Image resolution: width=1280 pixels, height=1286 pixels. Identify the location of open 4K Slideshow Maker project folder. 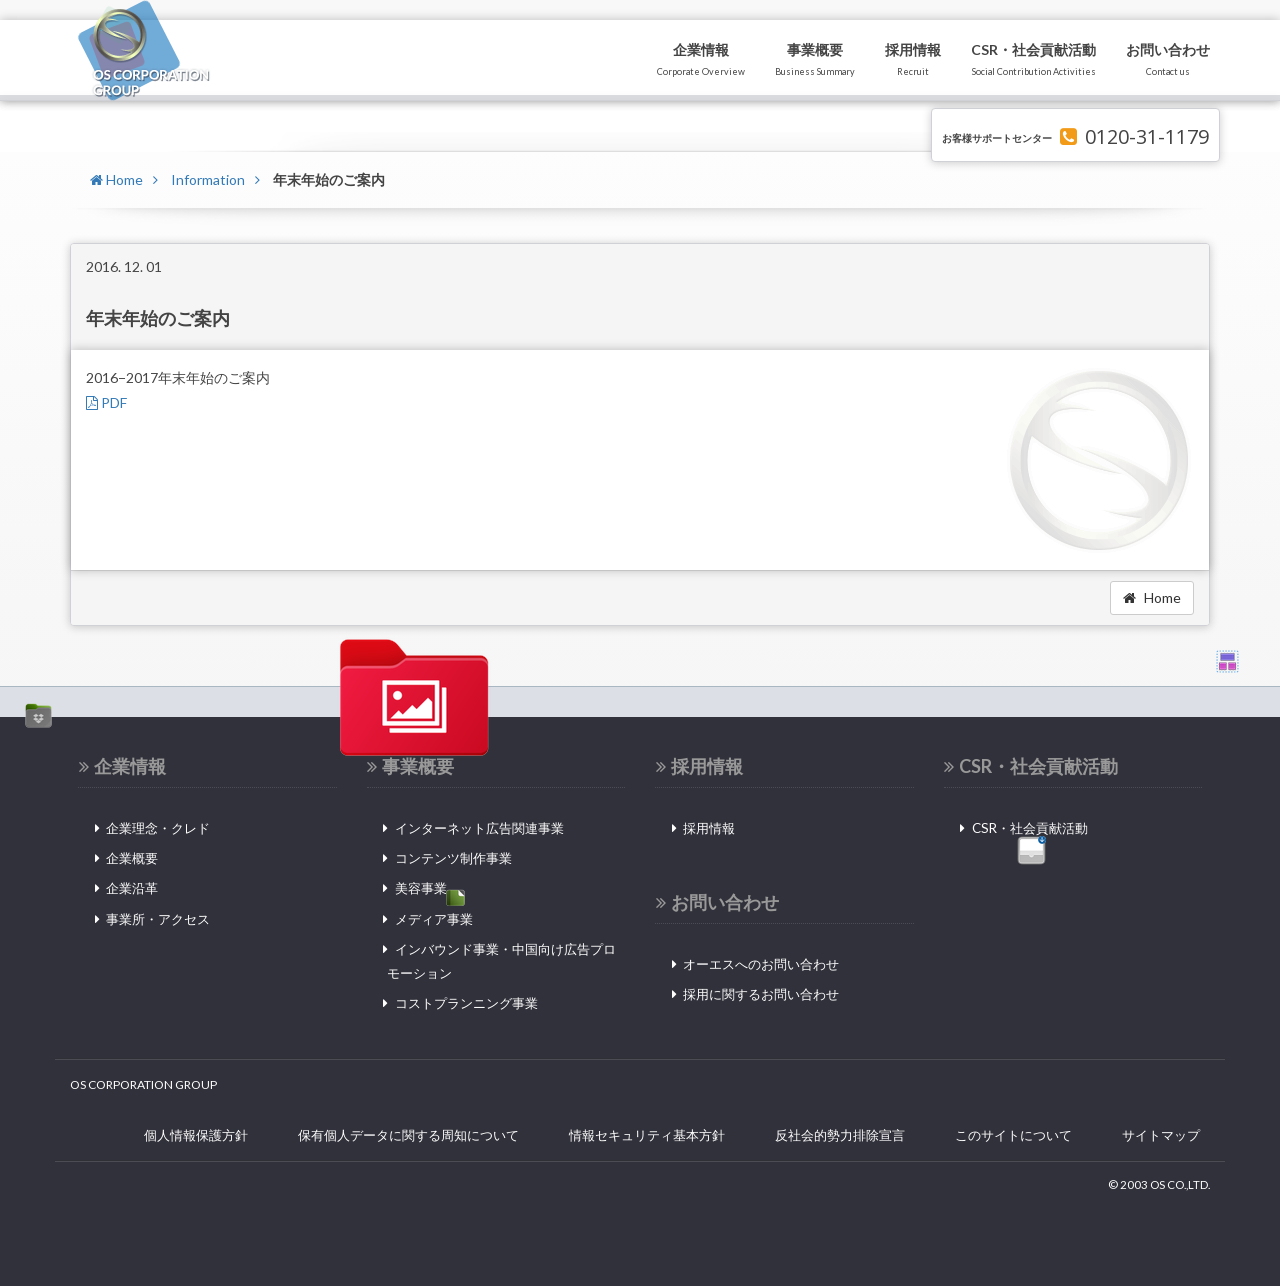
(413, 701).